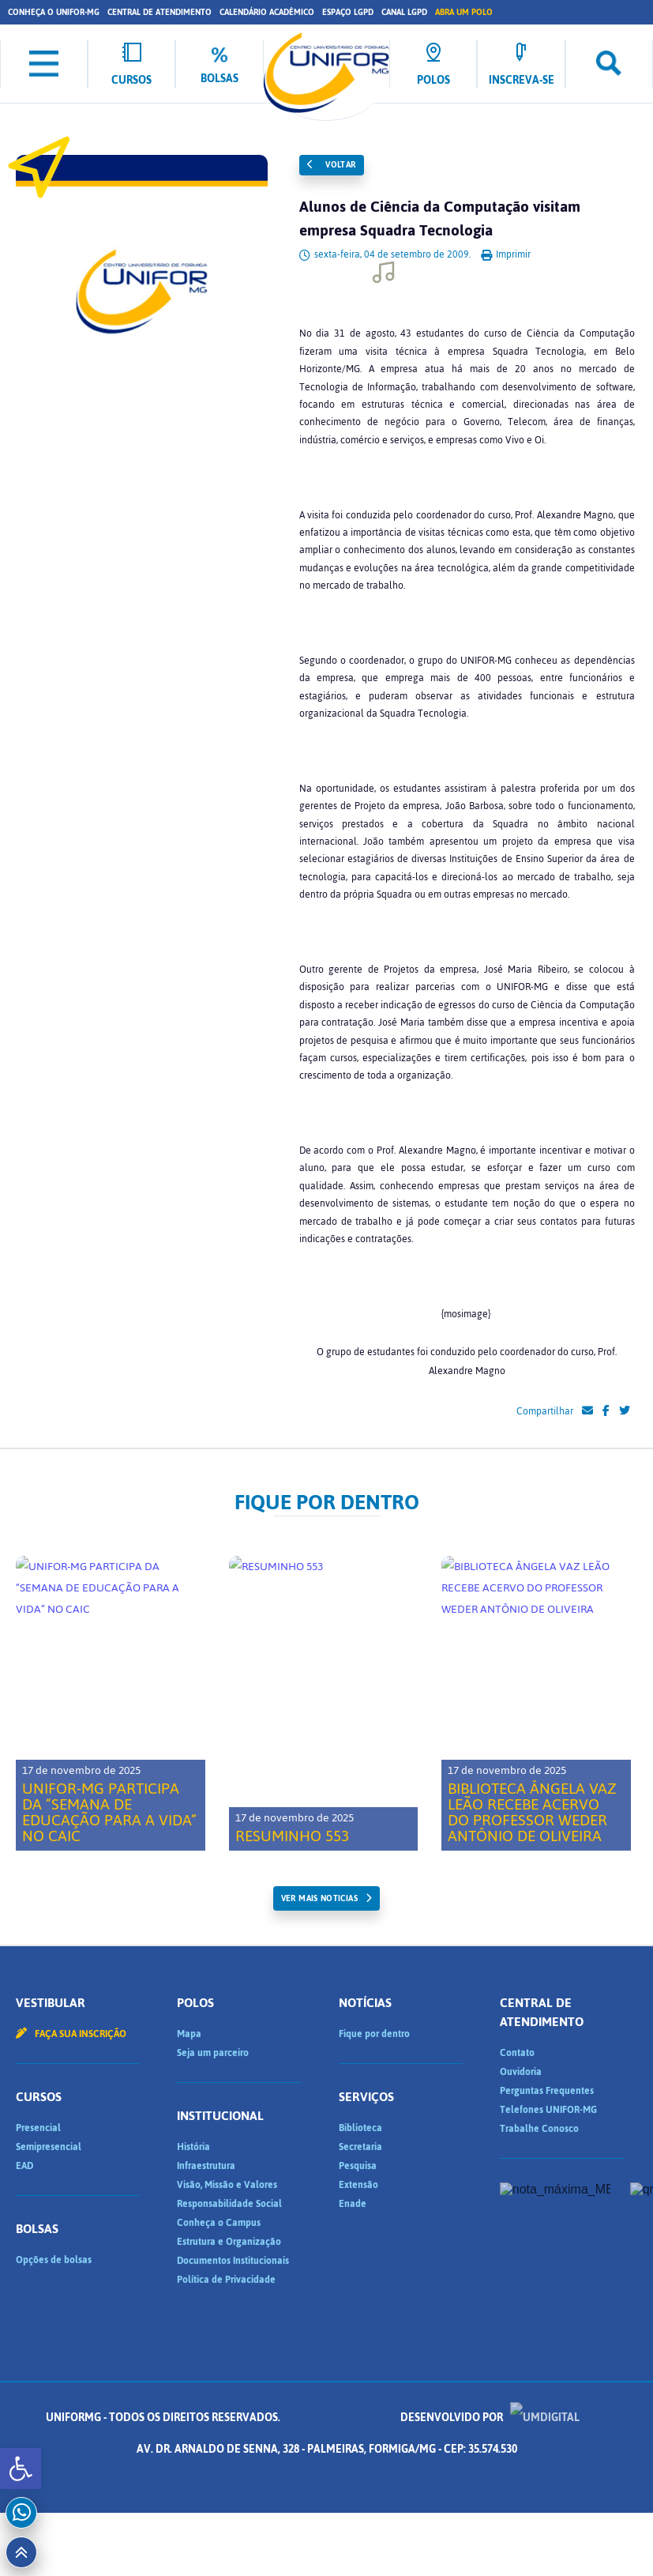  Describe the element at coordinates (383, 272) in the screenshot. I see `access music library or player` at that location.